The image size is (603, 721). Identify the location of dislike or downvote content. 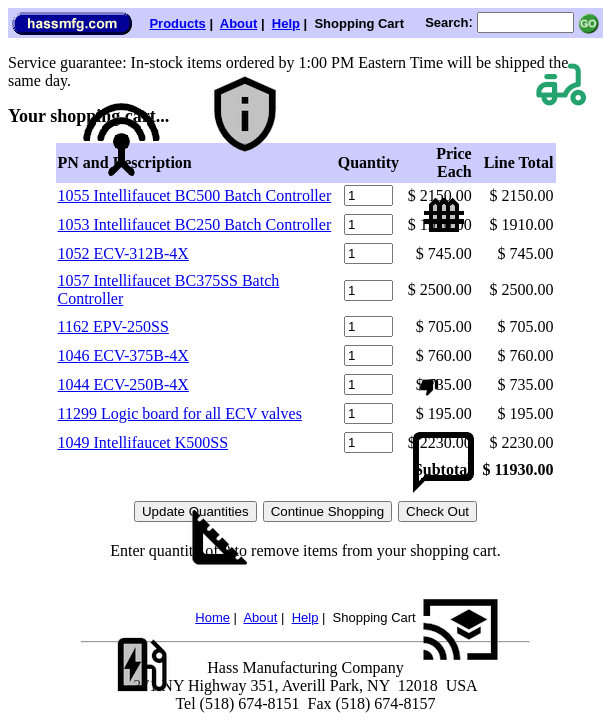
(429, 387).